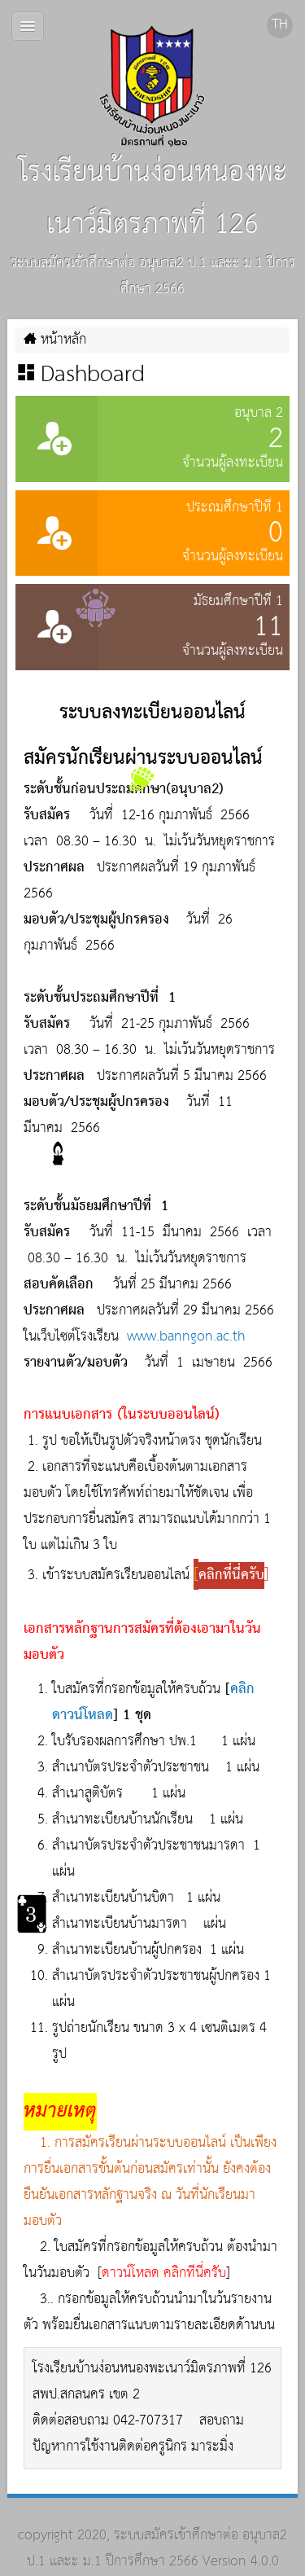 This screenshot has width=305, height=2576. I want to click on indicates a flying insect enemy or creature type, so click(95, 608).